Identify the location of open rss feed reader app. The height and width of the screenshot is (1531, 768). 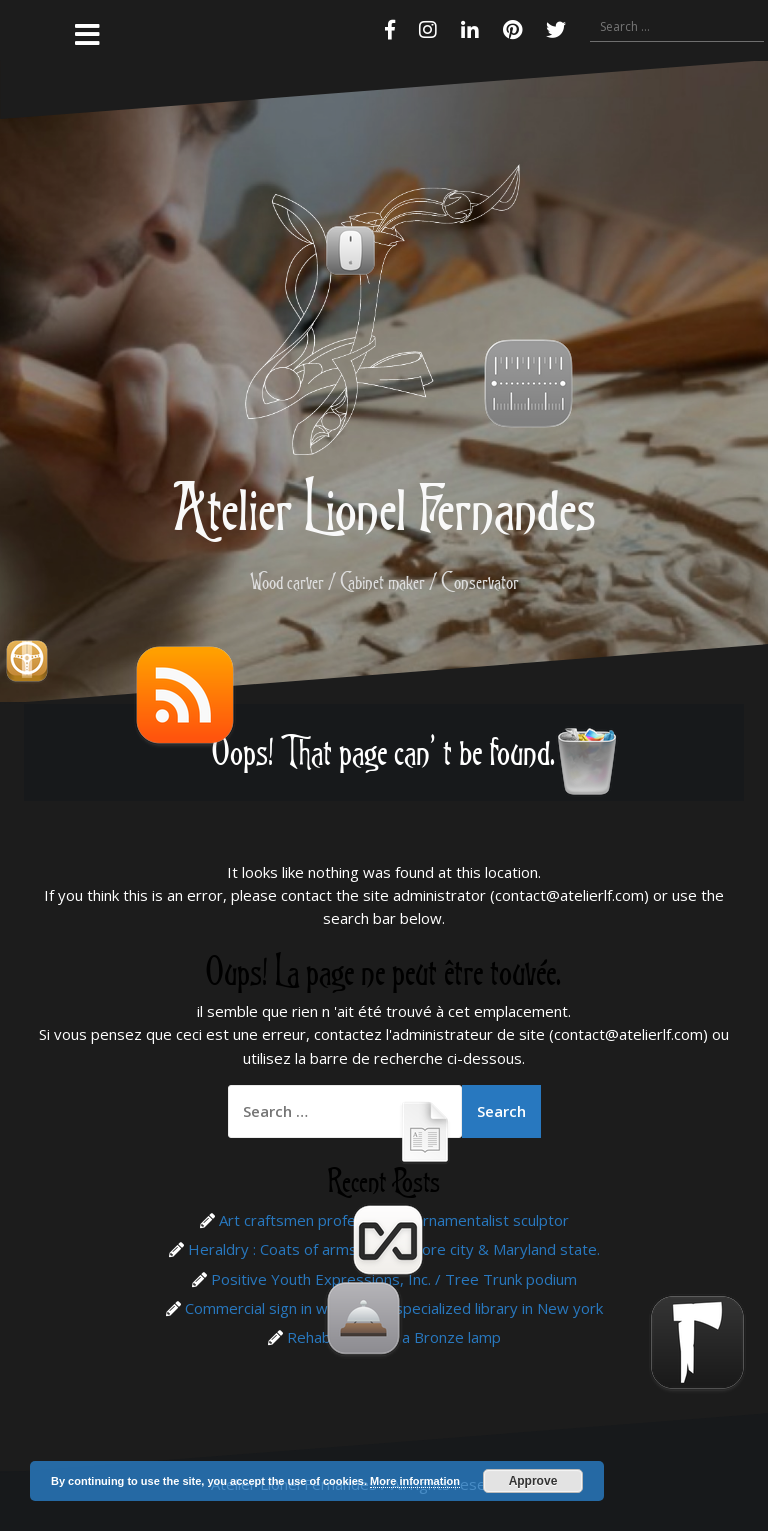
(185, 695).